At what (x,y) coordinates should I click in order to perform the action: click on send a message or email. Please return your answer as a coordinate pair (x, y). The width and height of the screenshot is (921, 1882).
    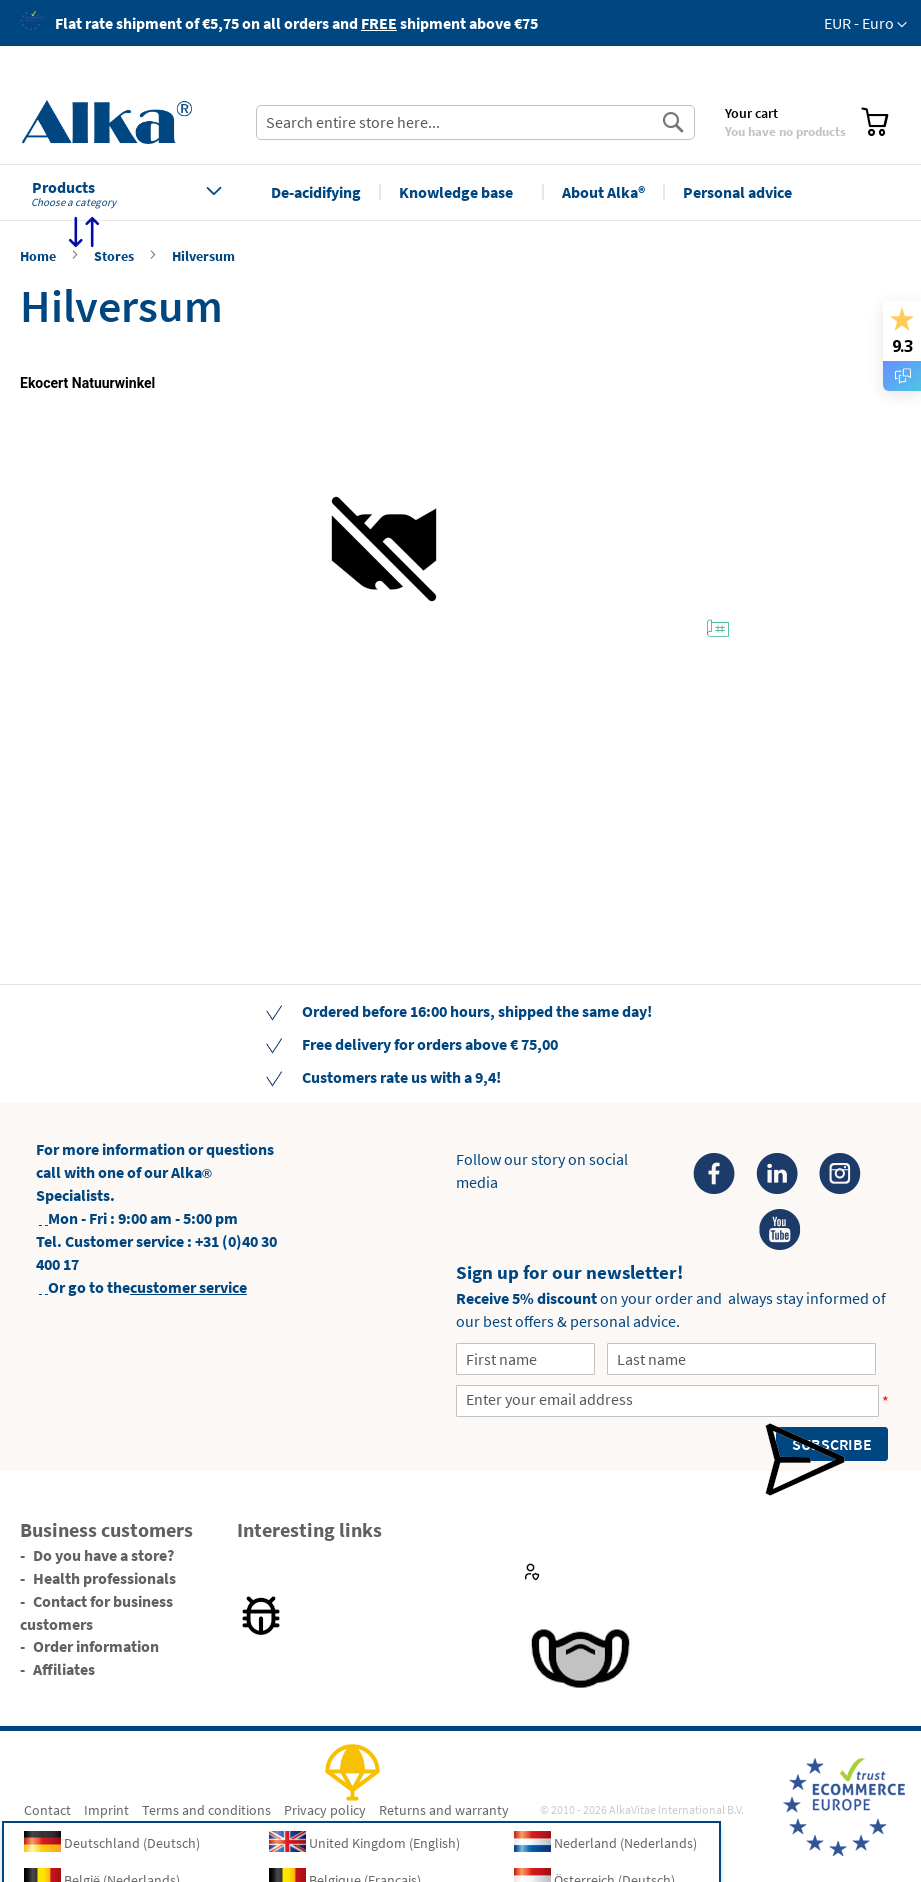
    Looking at the image, I should click on (805, 1460).